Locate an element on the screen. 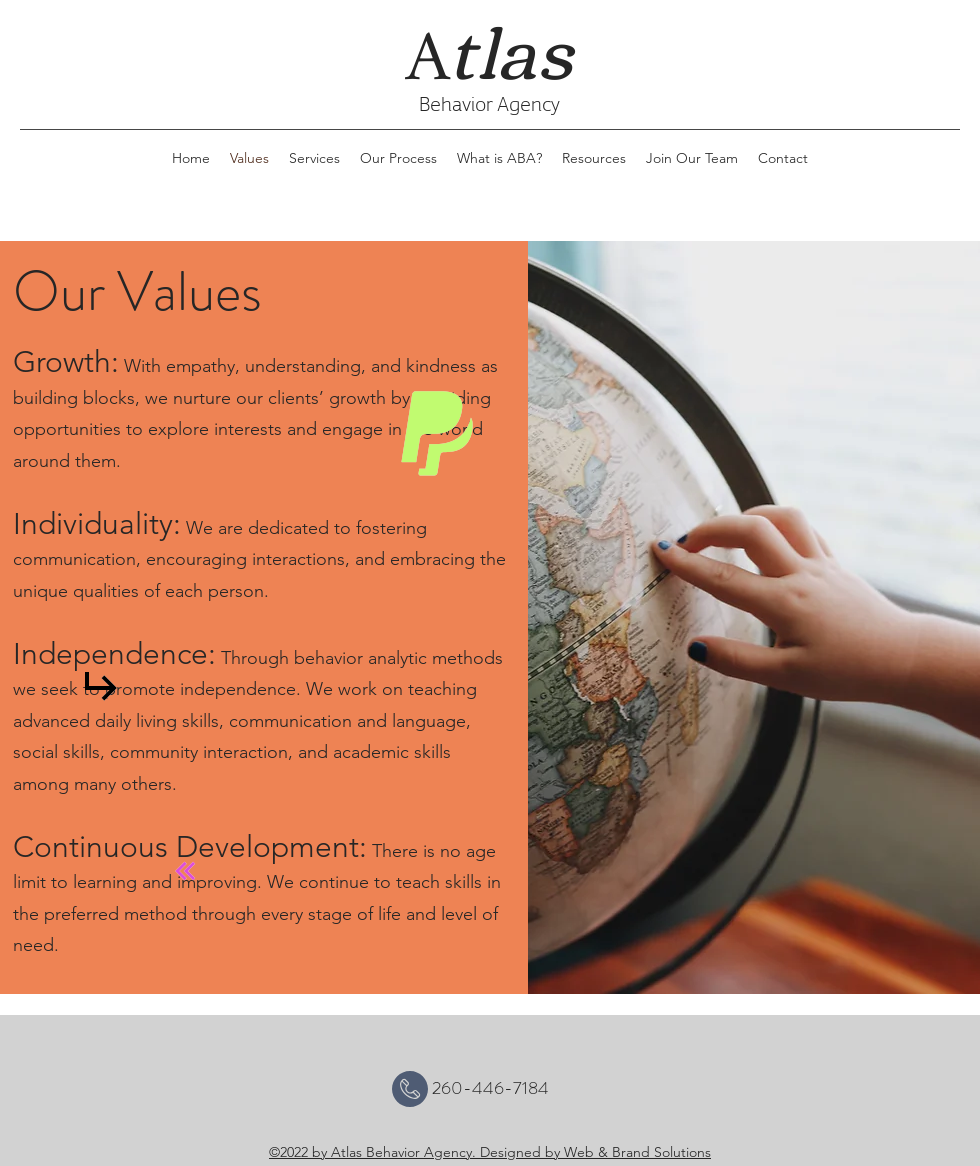 The width and height of the screenshot is (980, 1166). reply to a message or comment is located at coordinates (99, 686).